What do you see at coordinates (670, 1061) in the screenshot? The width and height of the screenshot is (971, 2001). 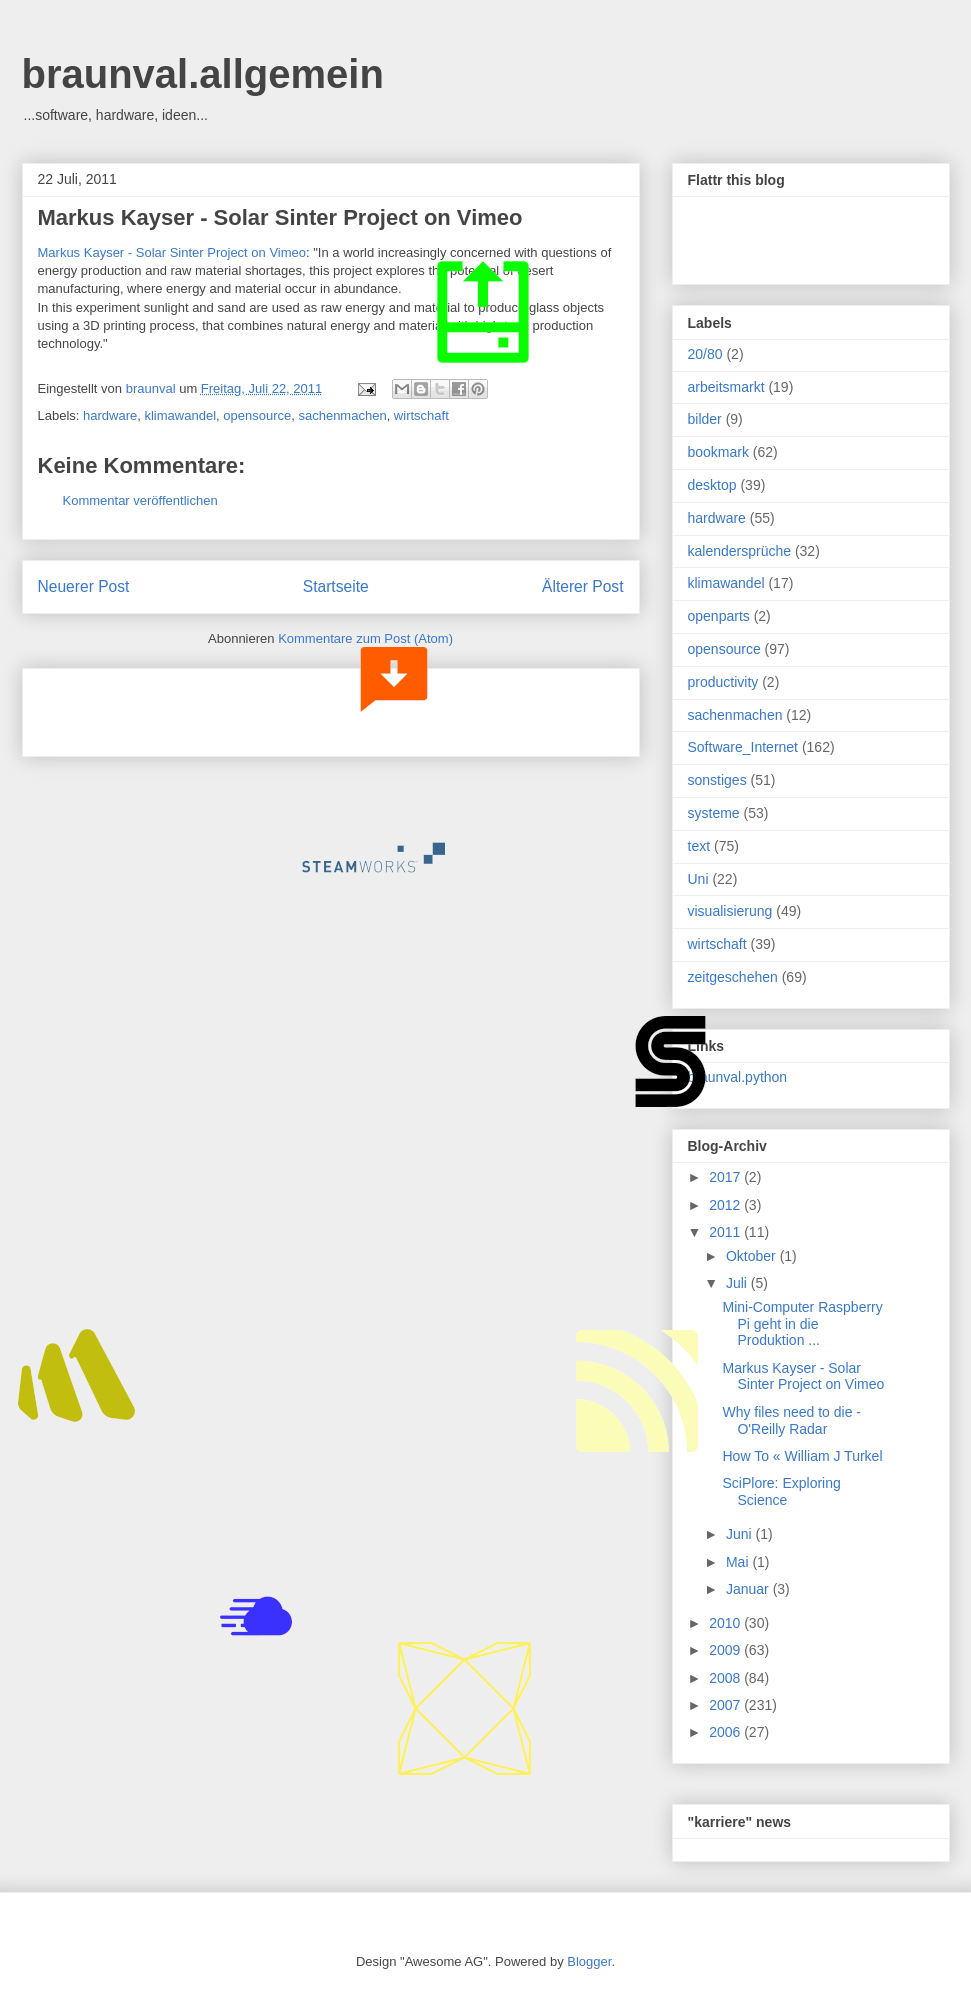 I see `sega brand logo` at bounding box center [670, 1061].